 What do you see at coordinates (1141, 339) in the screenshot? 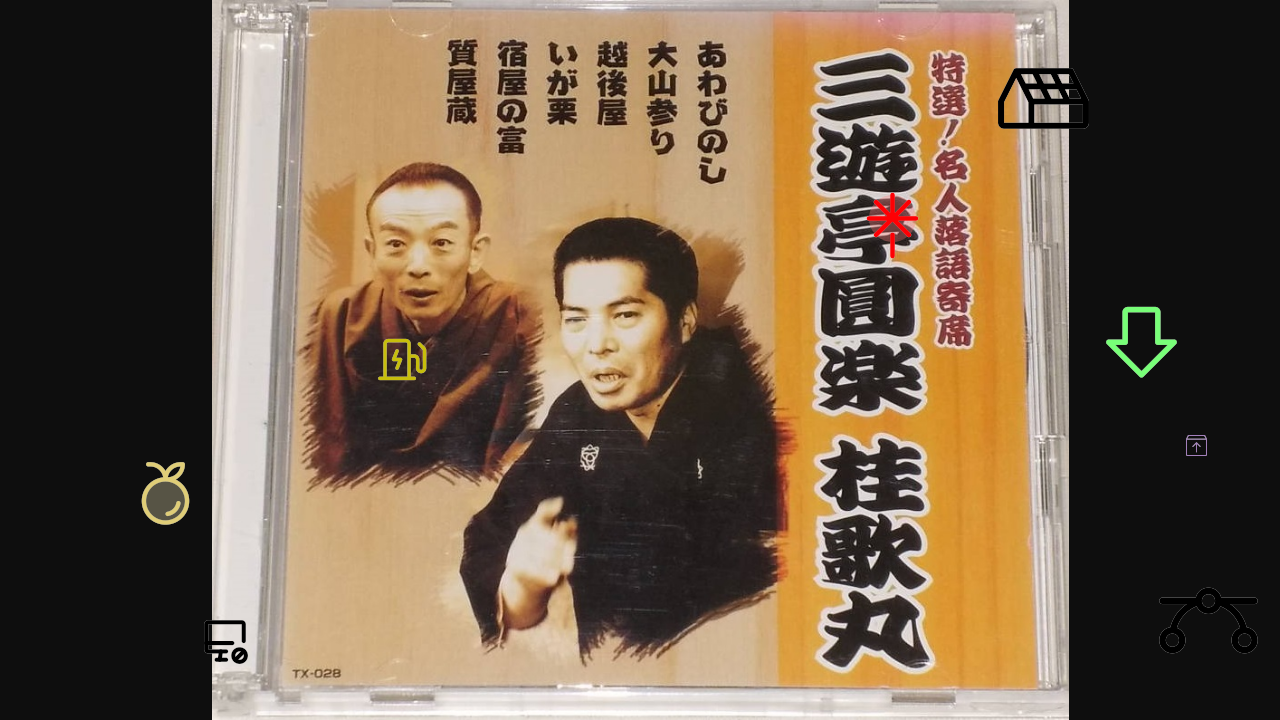
I see `download a file or content` at bounding box center [1141, 339].